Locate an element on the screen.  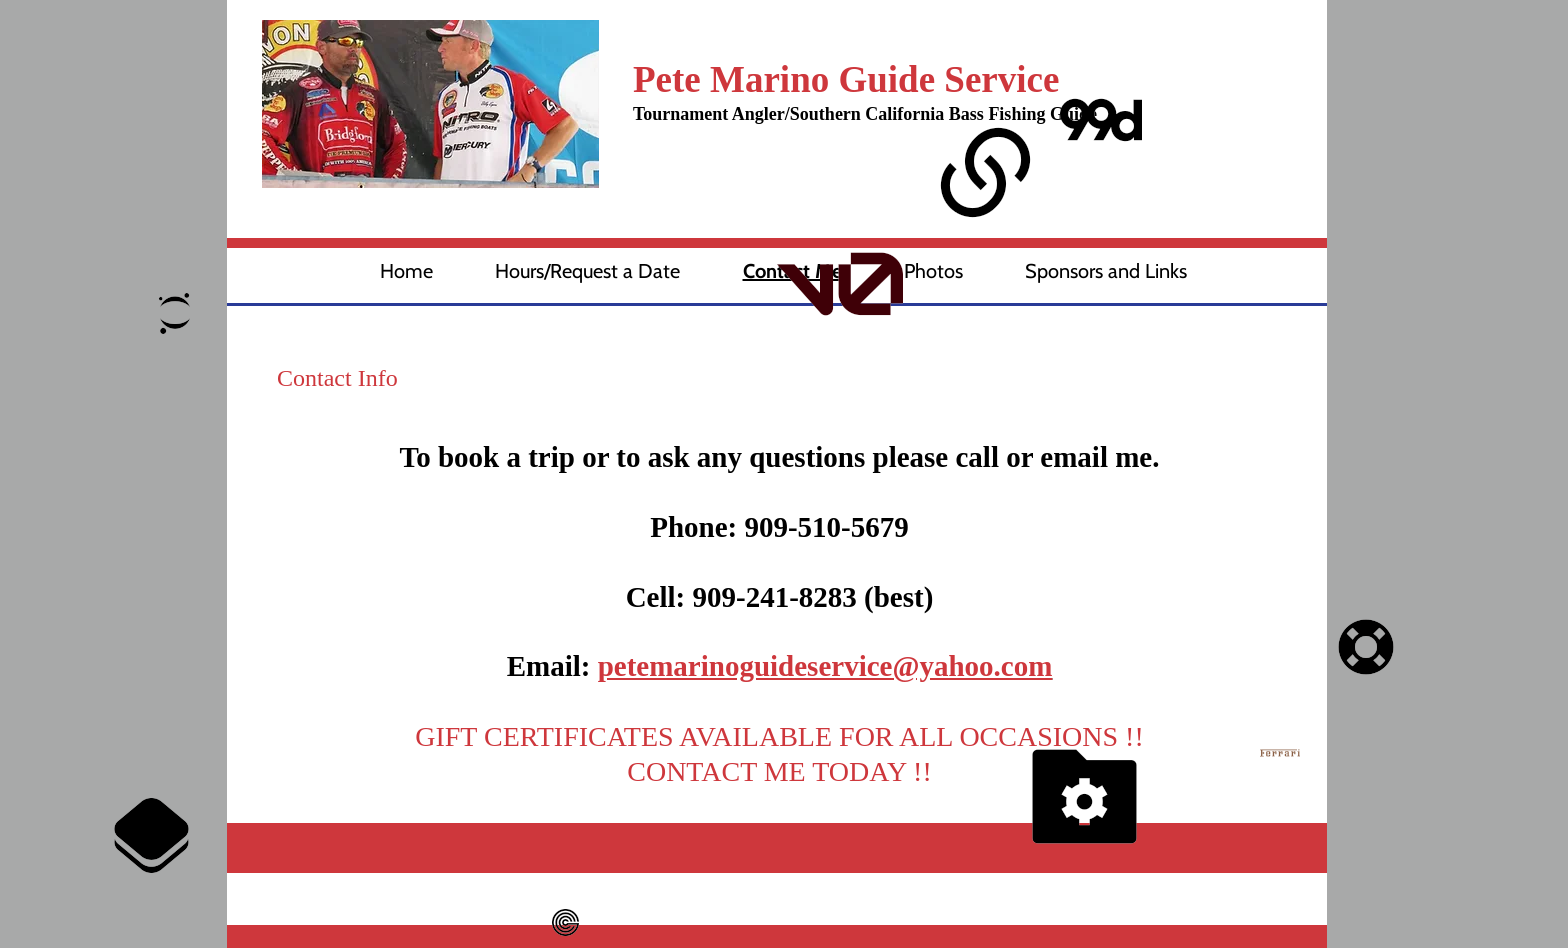
open Jupyter notebook environment is located at coordinates (174, 313).